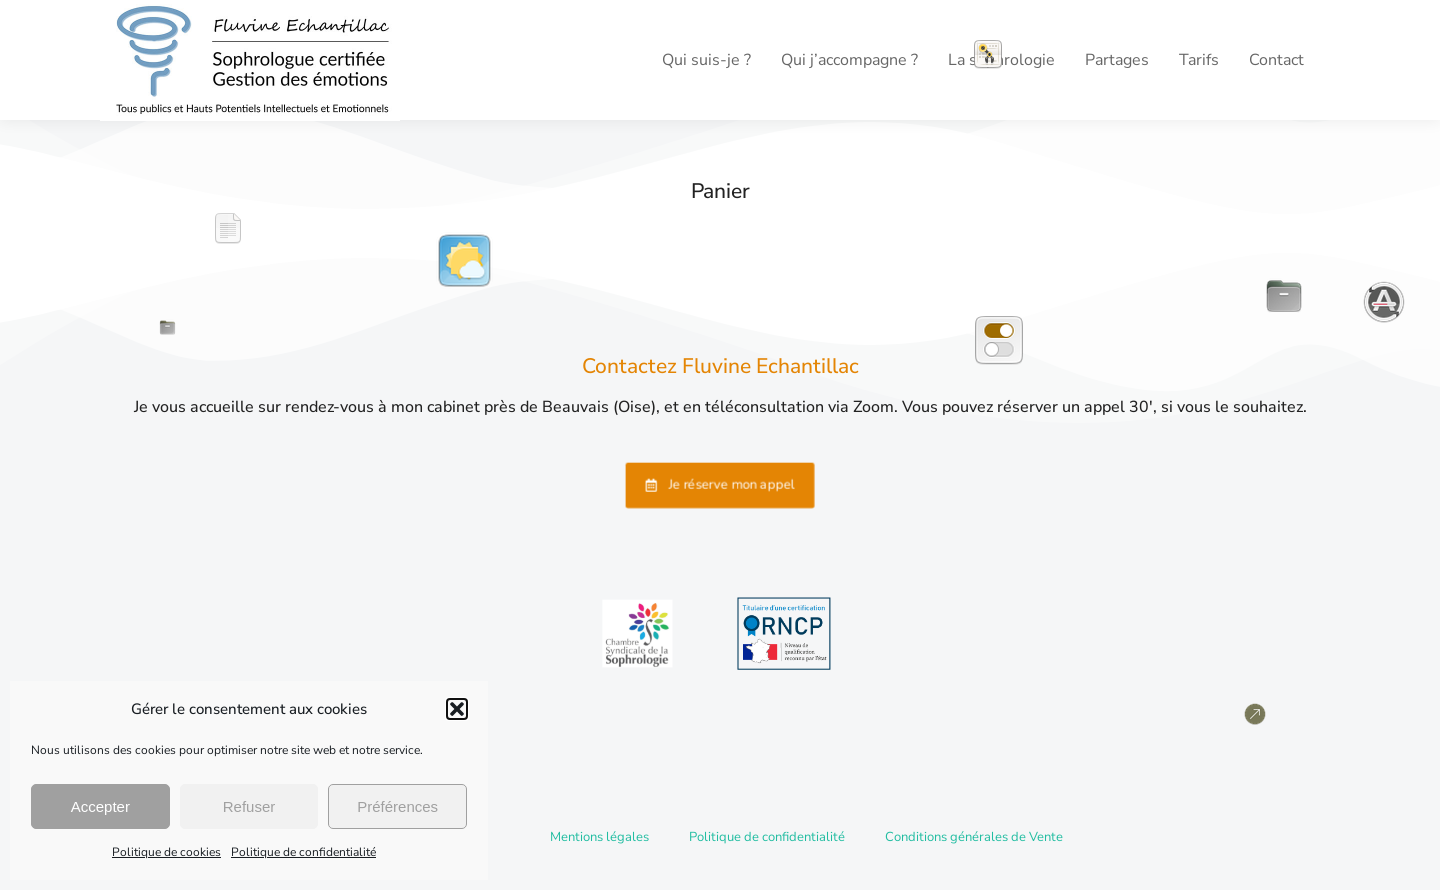 This screenshot has width=1440, height=890. What do you see at coordinates (228, 228) in the screenshot?
I see `open a text document` at bounding box center [228, 228].